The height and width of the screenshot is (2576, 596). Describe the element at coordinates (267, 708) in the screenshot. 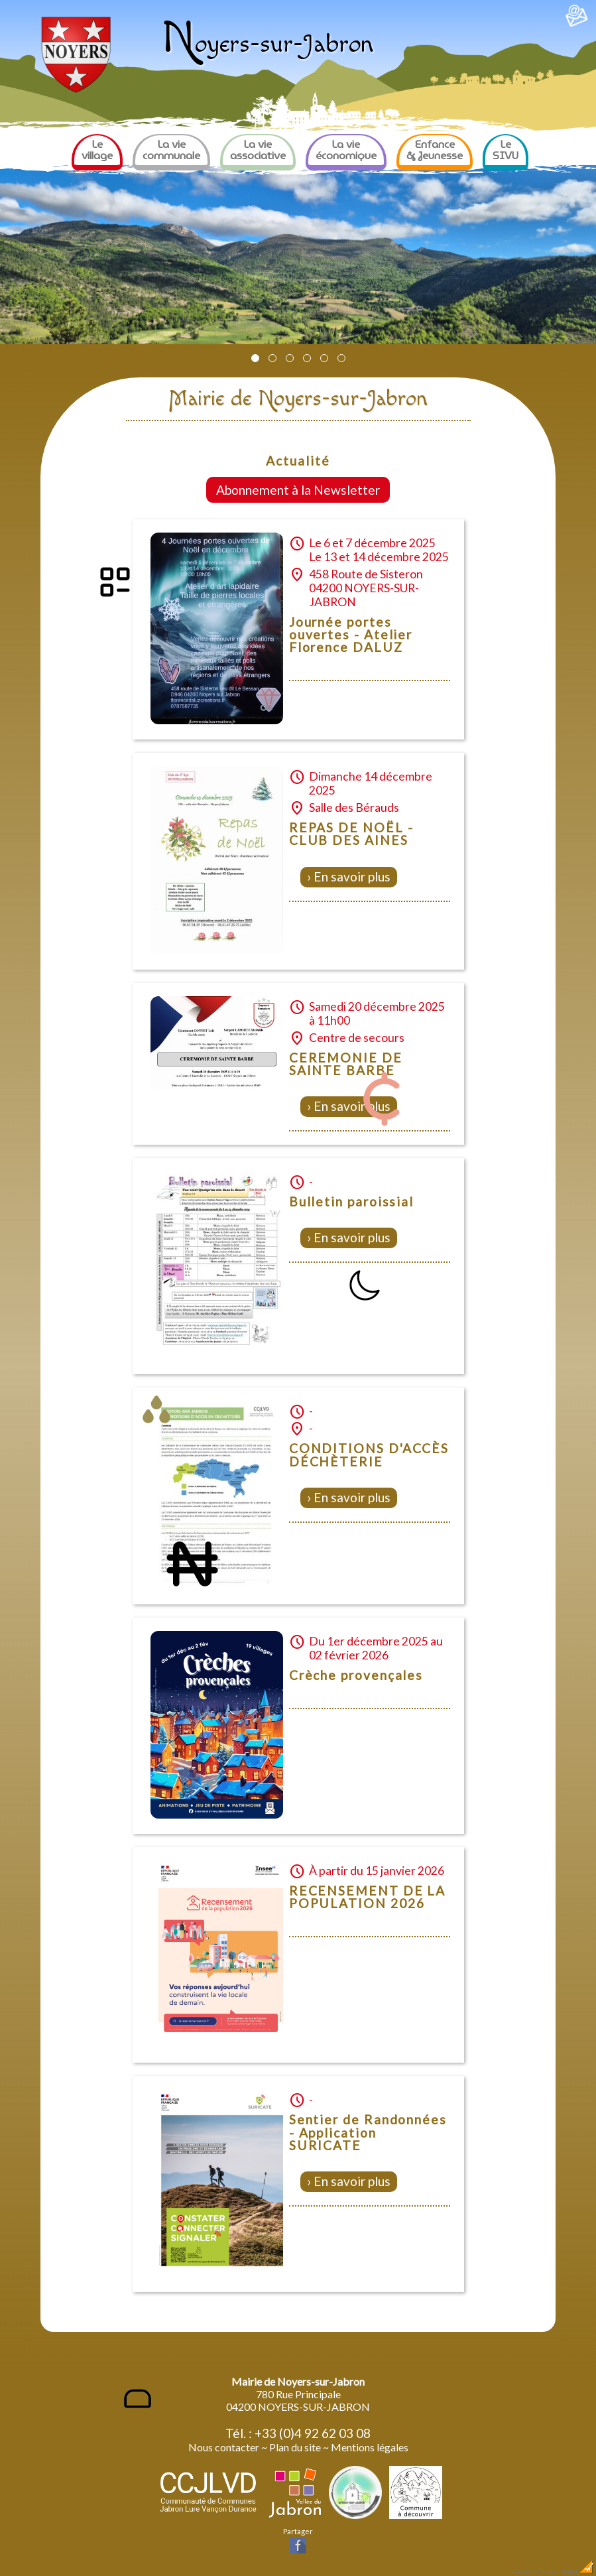

I see `indicates unlimited or infinite content` at that location.